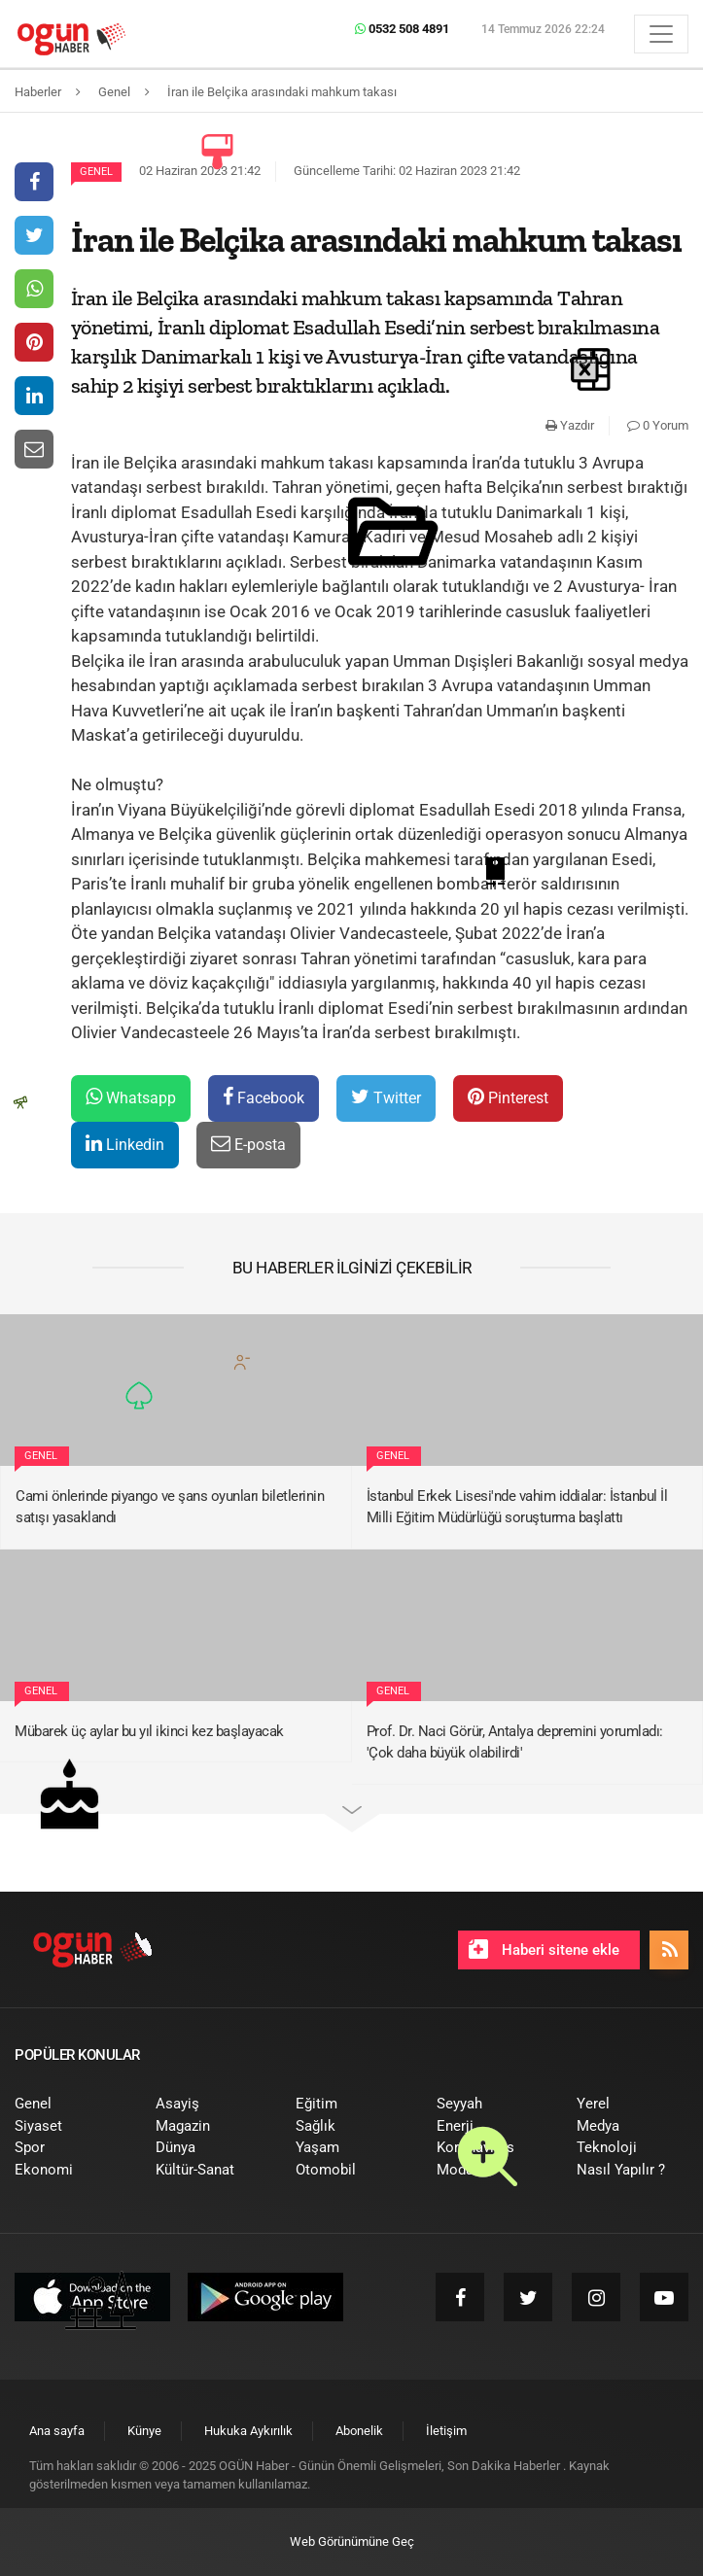 The height and width of the screenshot is (2576, 703). I want to click on open a folder to view its contents, so click(390, 530).